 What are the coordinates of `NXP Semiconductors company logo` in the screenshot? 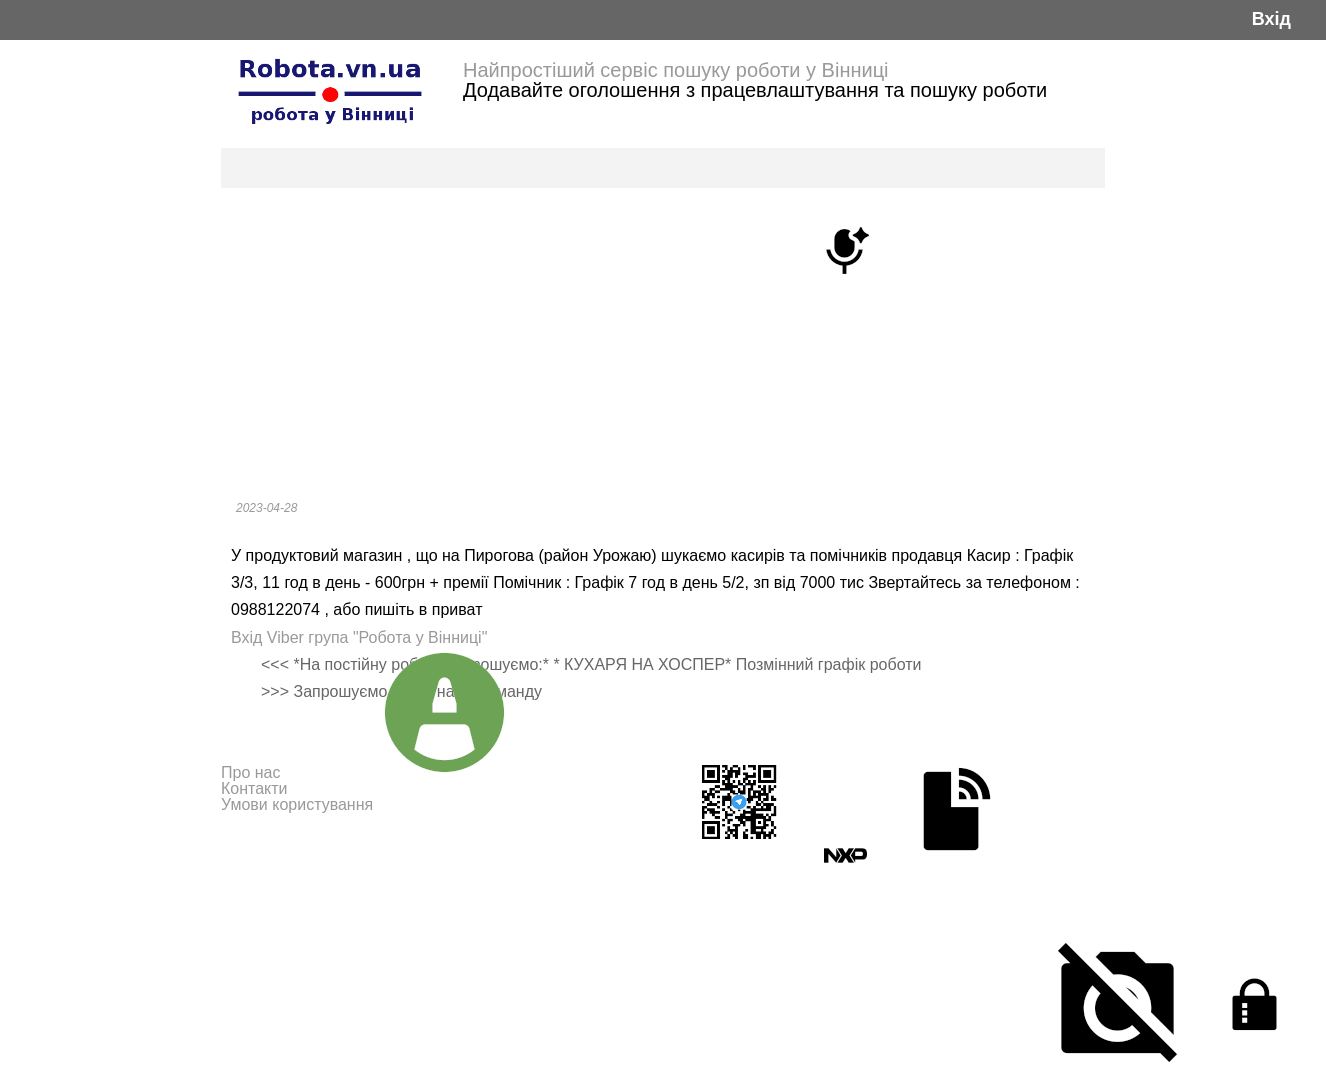 It's located at (845, 855).